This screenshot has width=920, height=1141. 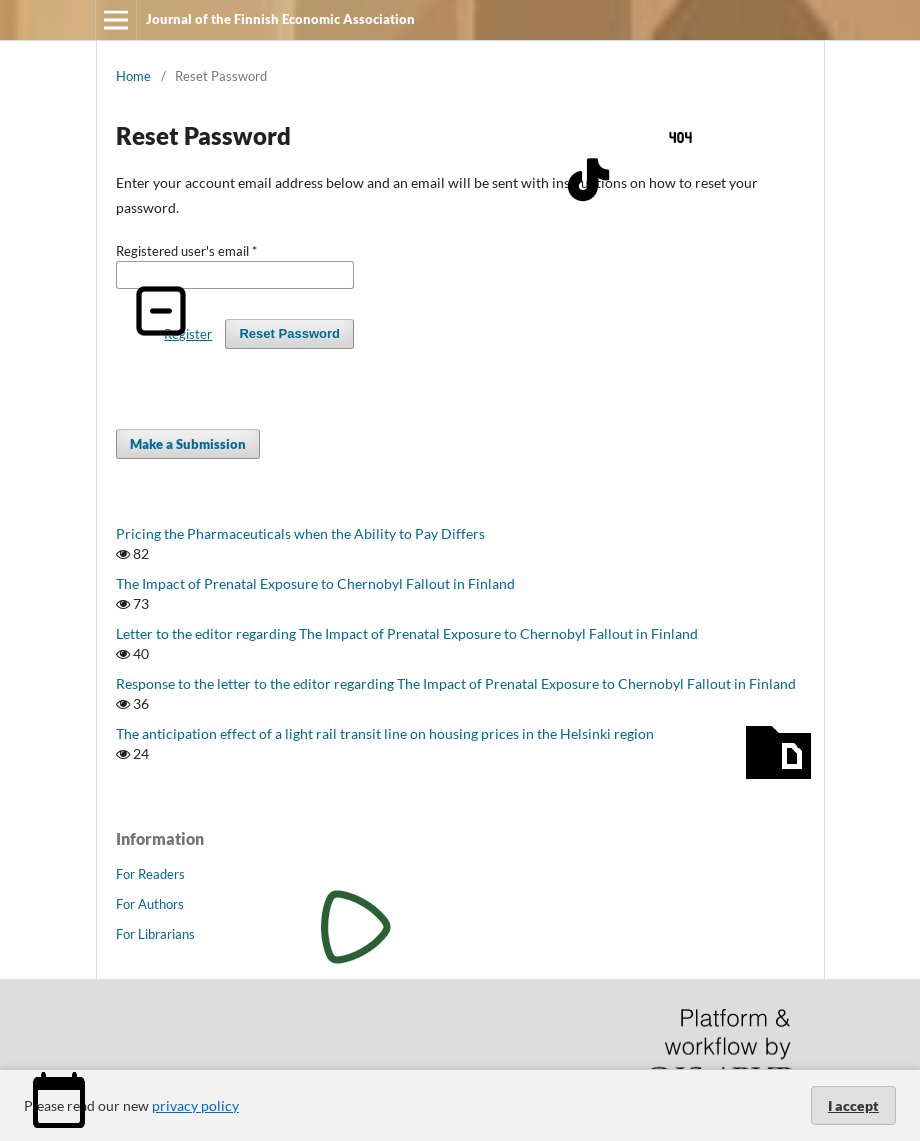 I want to click on access folder containing code snippets, so click(x=778, y=752).